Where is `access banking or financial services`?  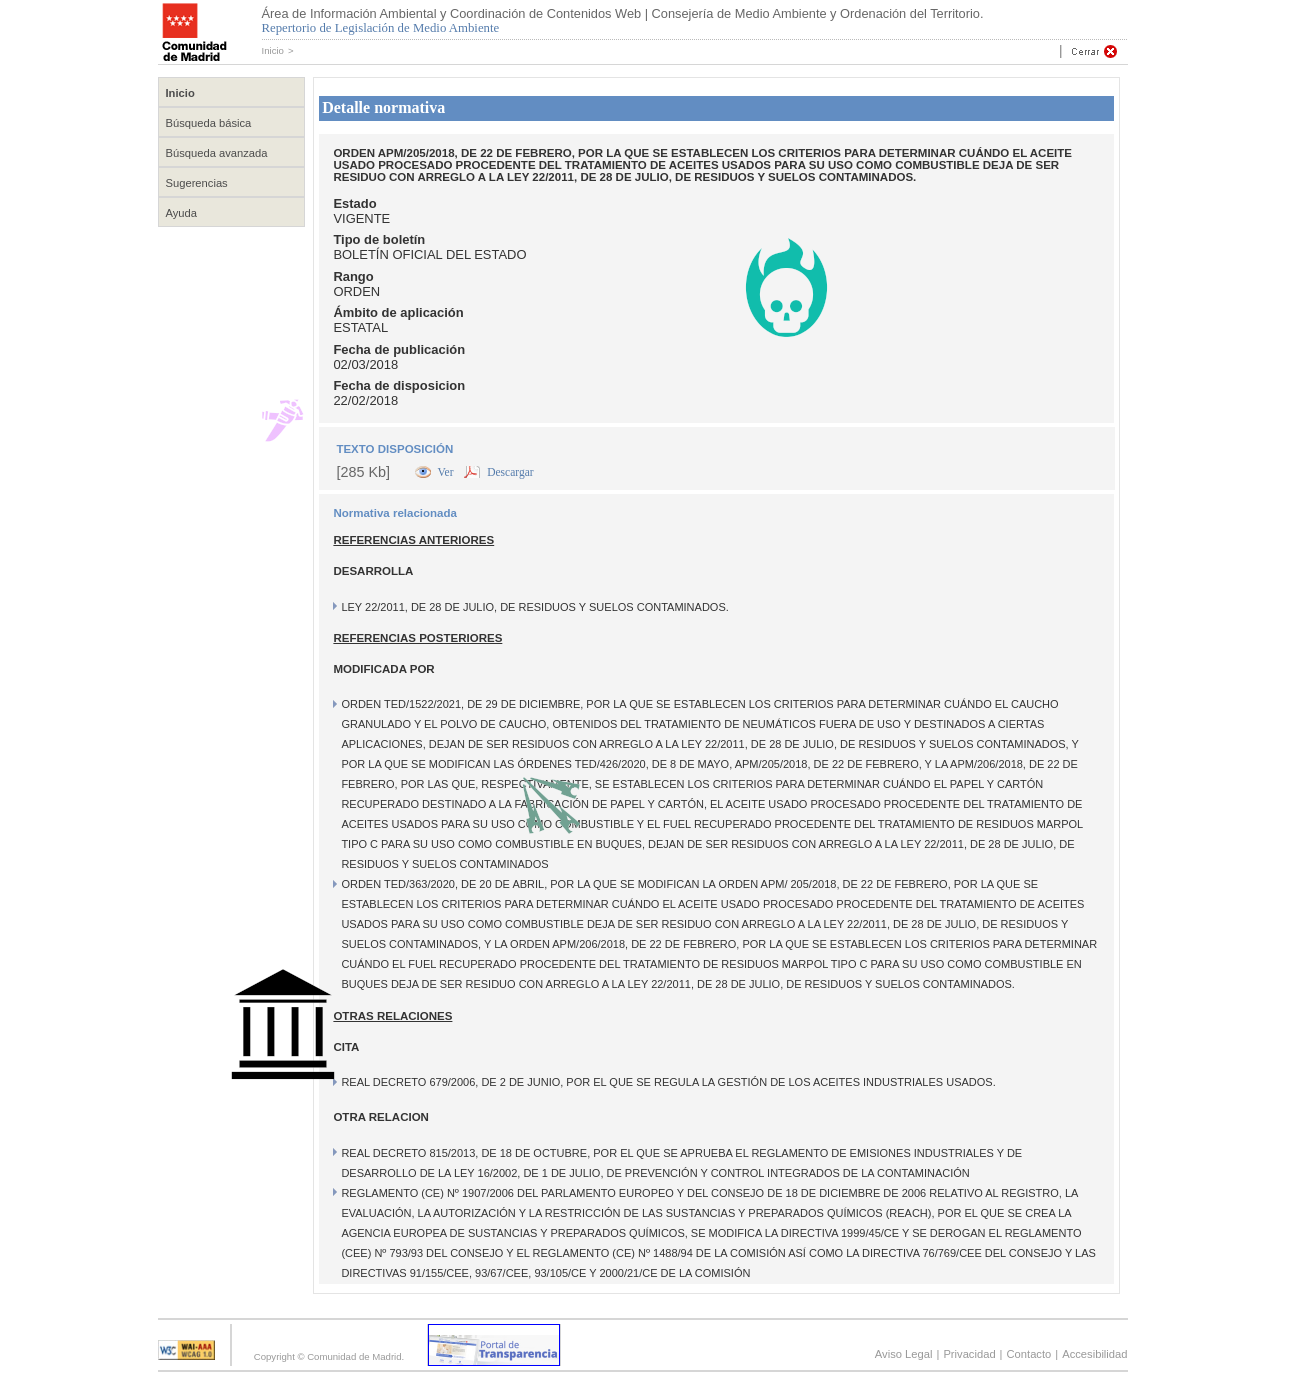
access banking or financial services is located at coordinates (283, 1024).